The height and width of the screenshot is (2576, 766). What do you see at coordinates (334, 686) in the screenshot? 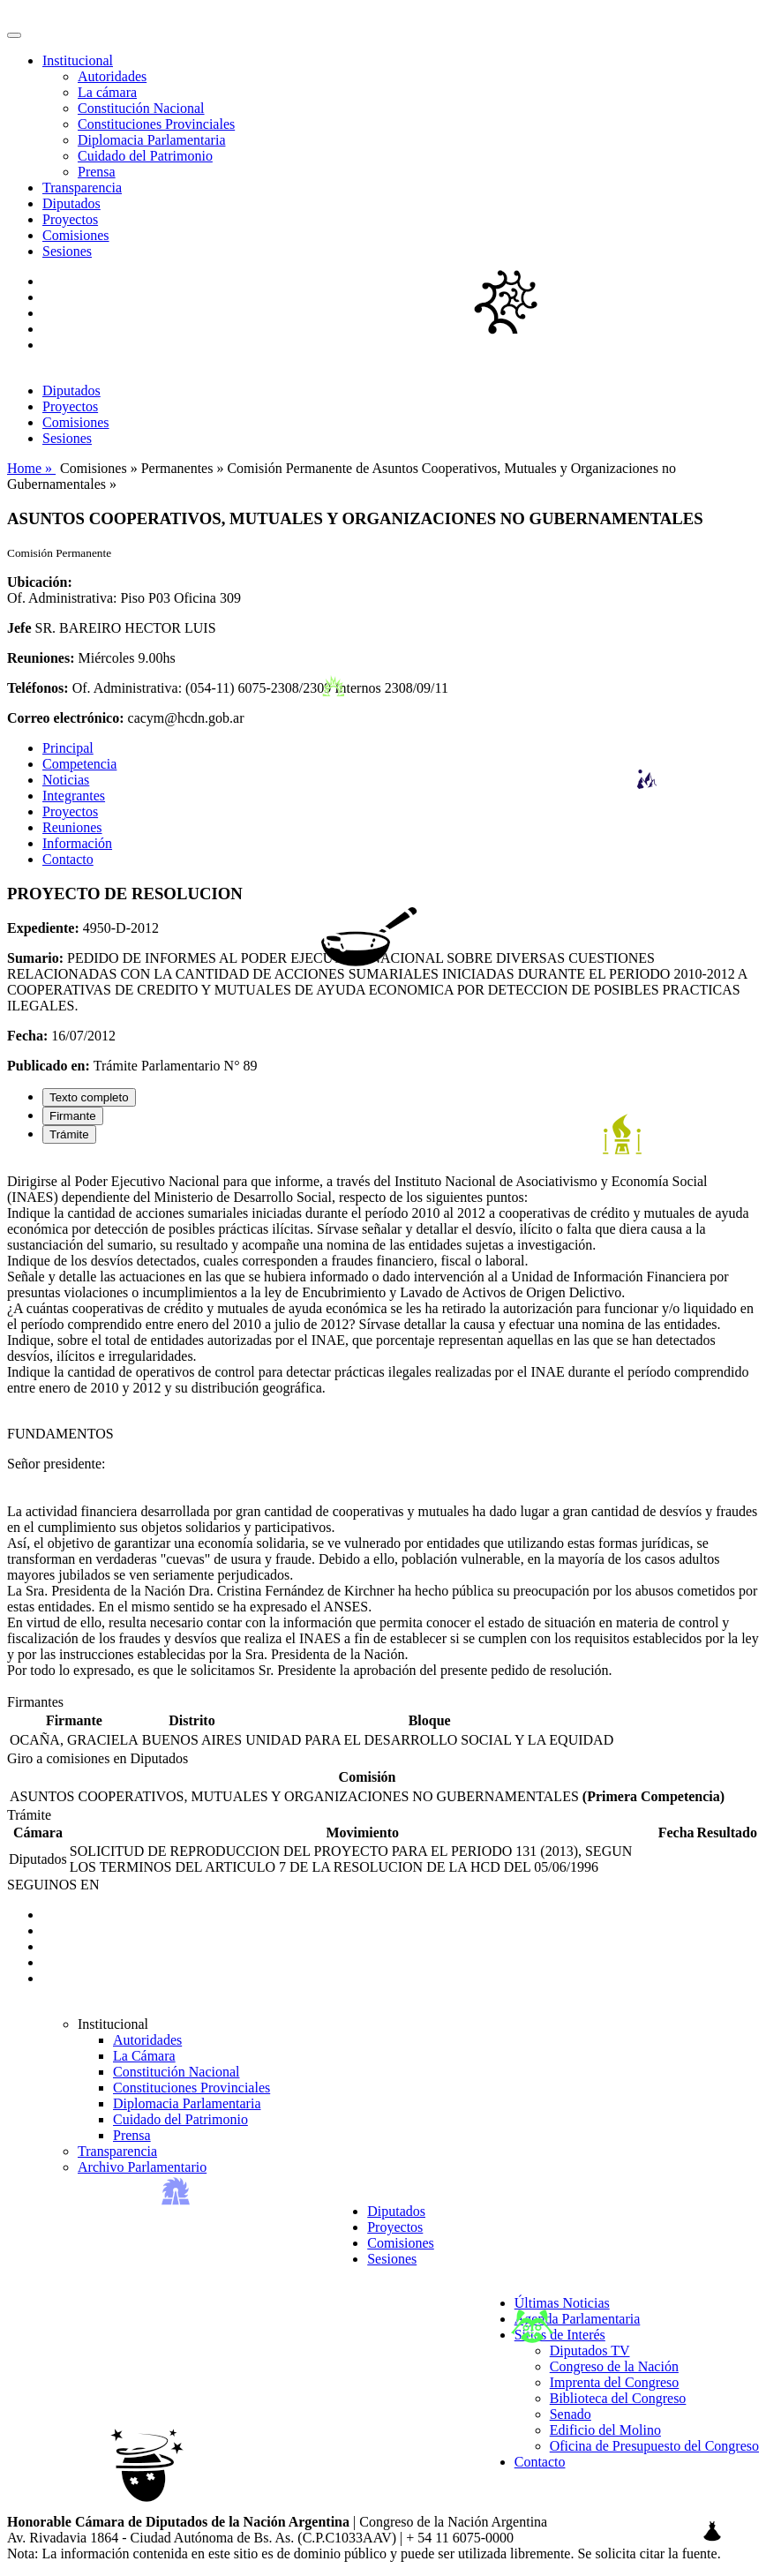
I see `indicates final form or ultimate upgrade in a game` at bounding box center [334, 686].